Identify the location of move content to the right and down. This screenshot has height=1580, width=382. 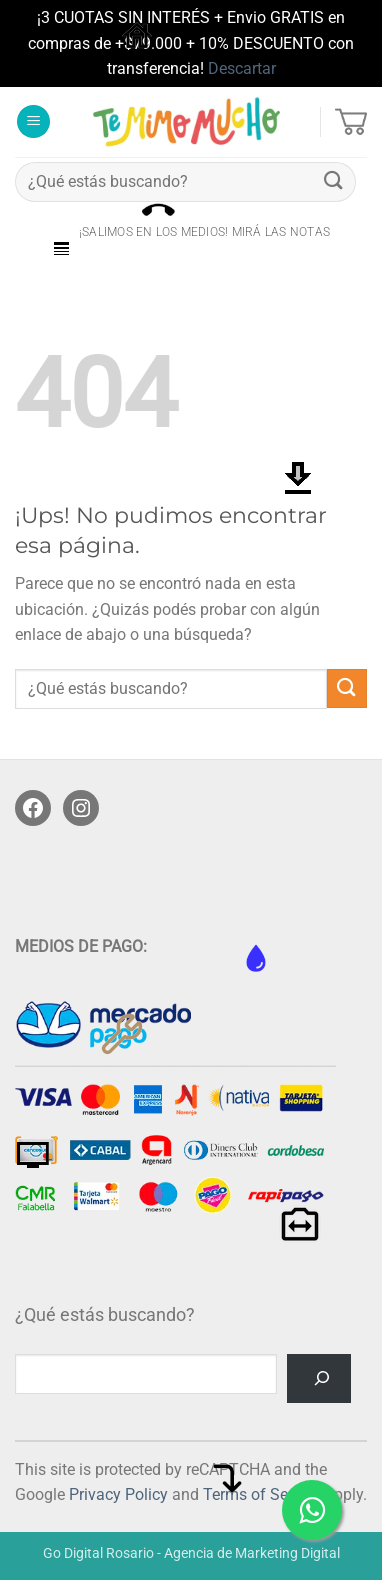
(226, 1477).